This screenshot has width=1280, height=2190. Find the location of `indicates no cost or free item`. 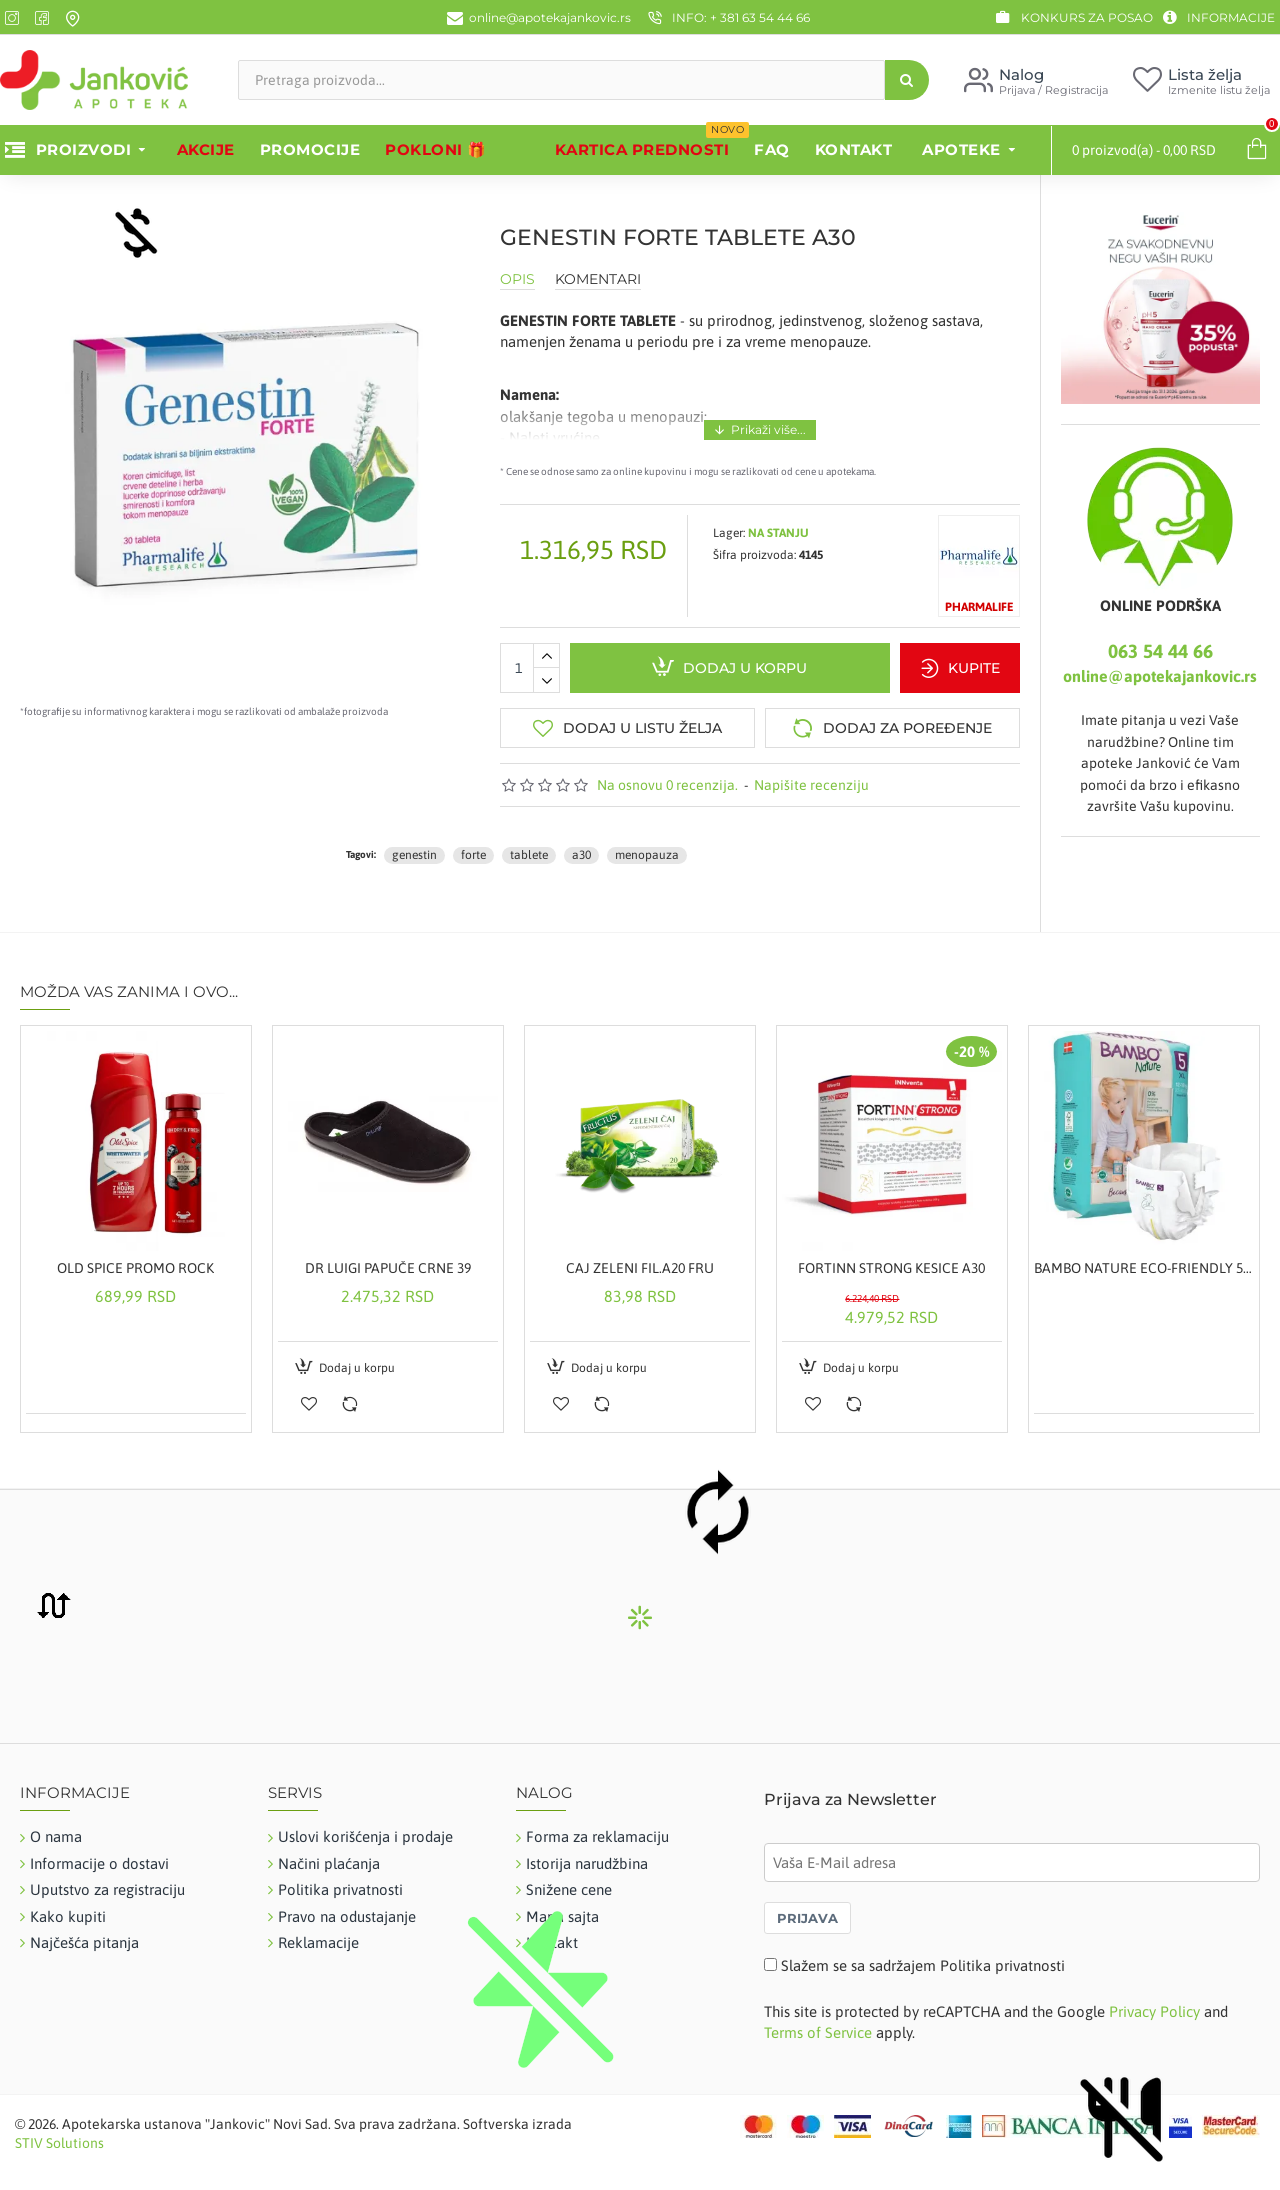

indicates no cost or free item is located at coordinates (136, 233).